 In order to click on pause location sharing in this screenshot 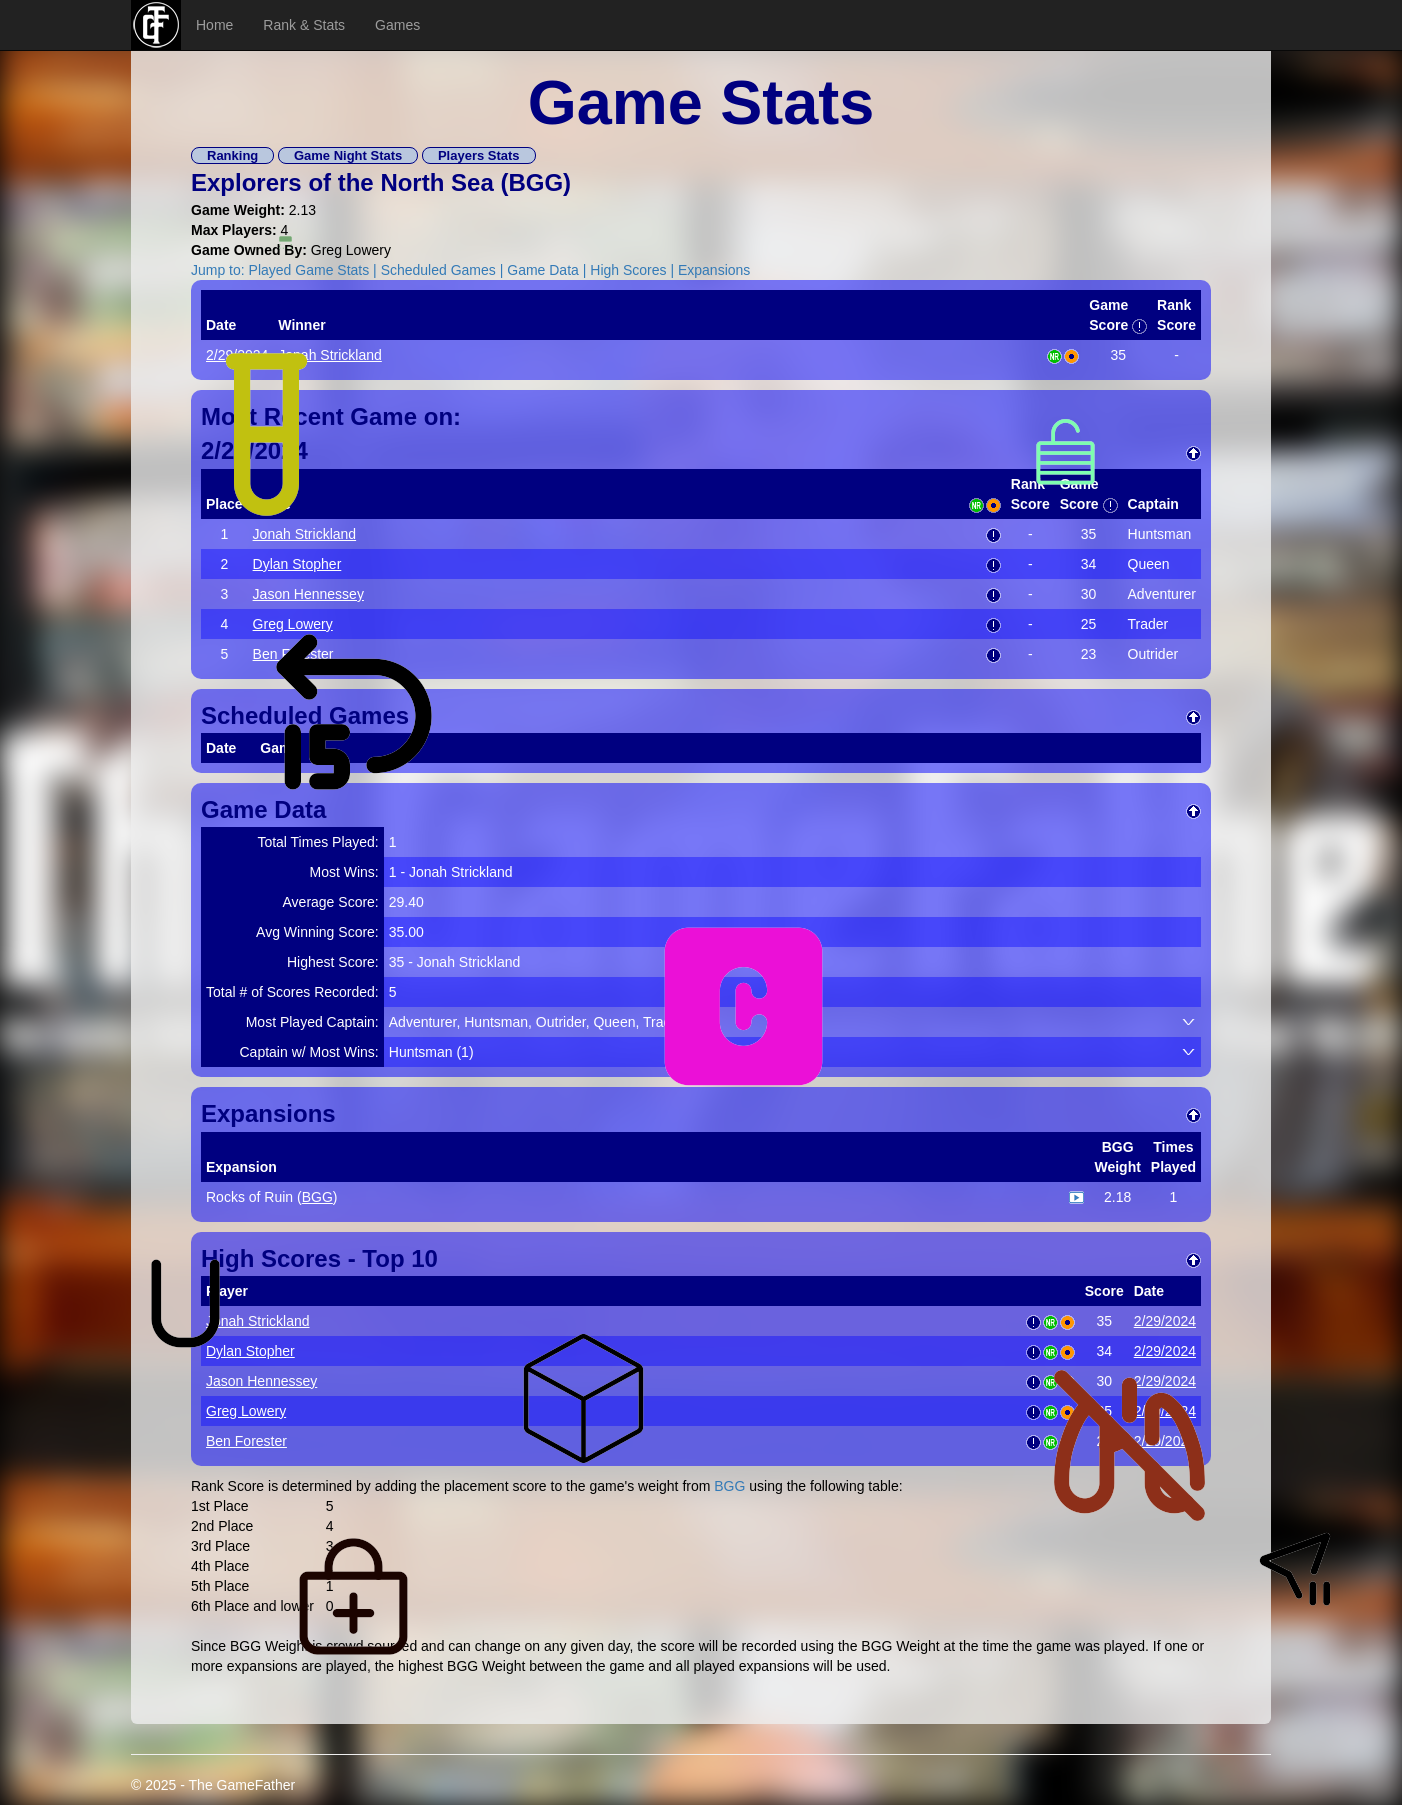, I will do `click(1295, 1567)`.